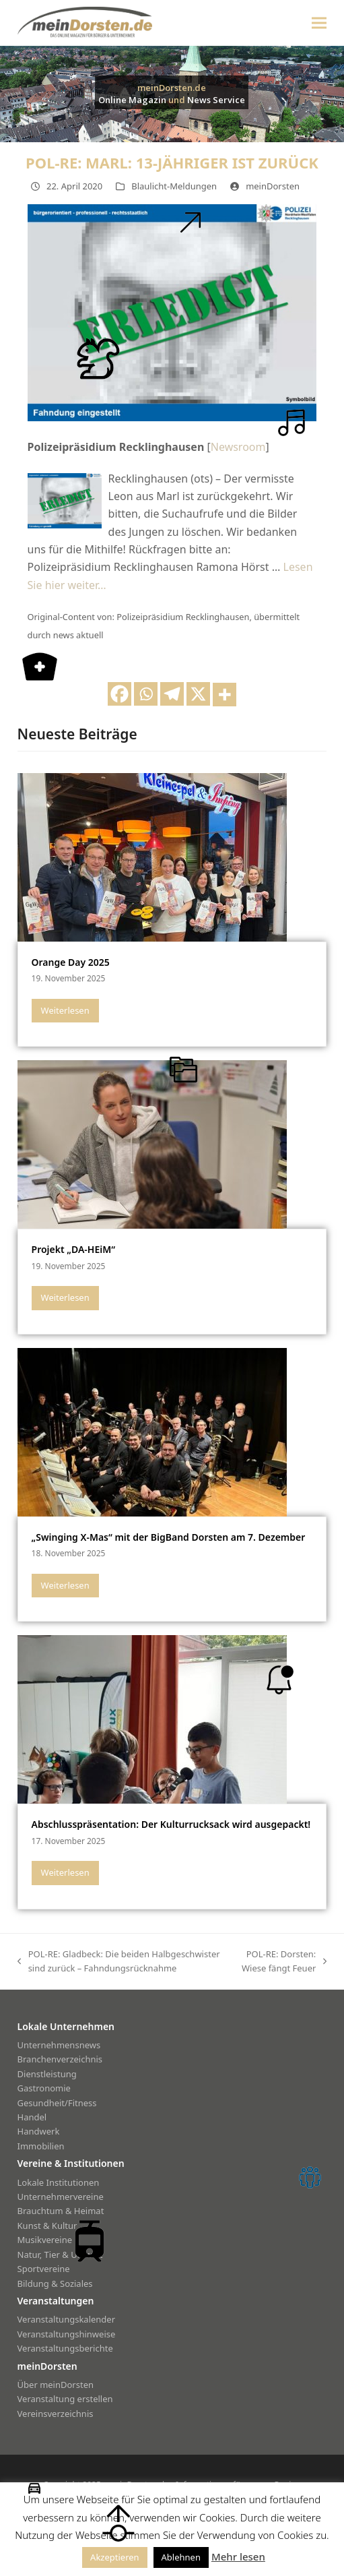  What do you see at coordinates (98, 358) in the screenshot?
I see `access squirrel version control settings` at bounding box center [98, 358].